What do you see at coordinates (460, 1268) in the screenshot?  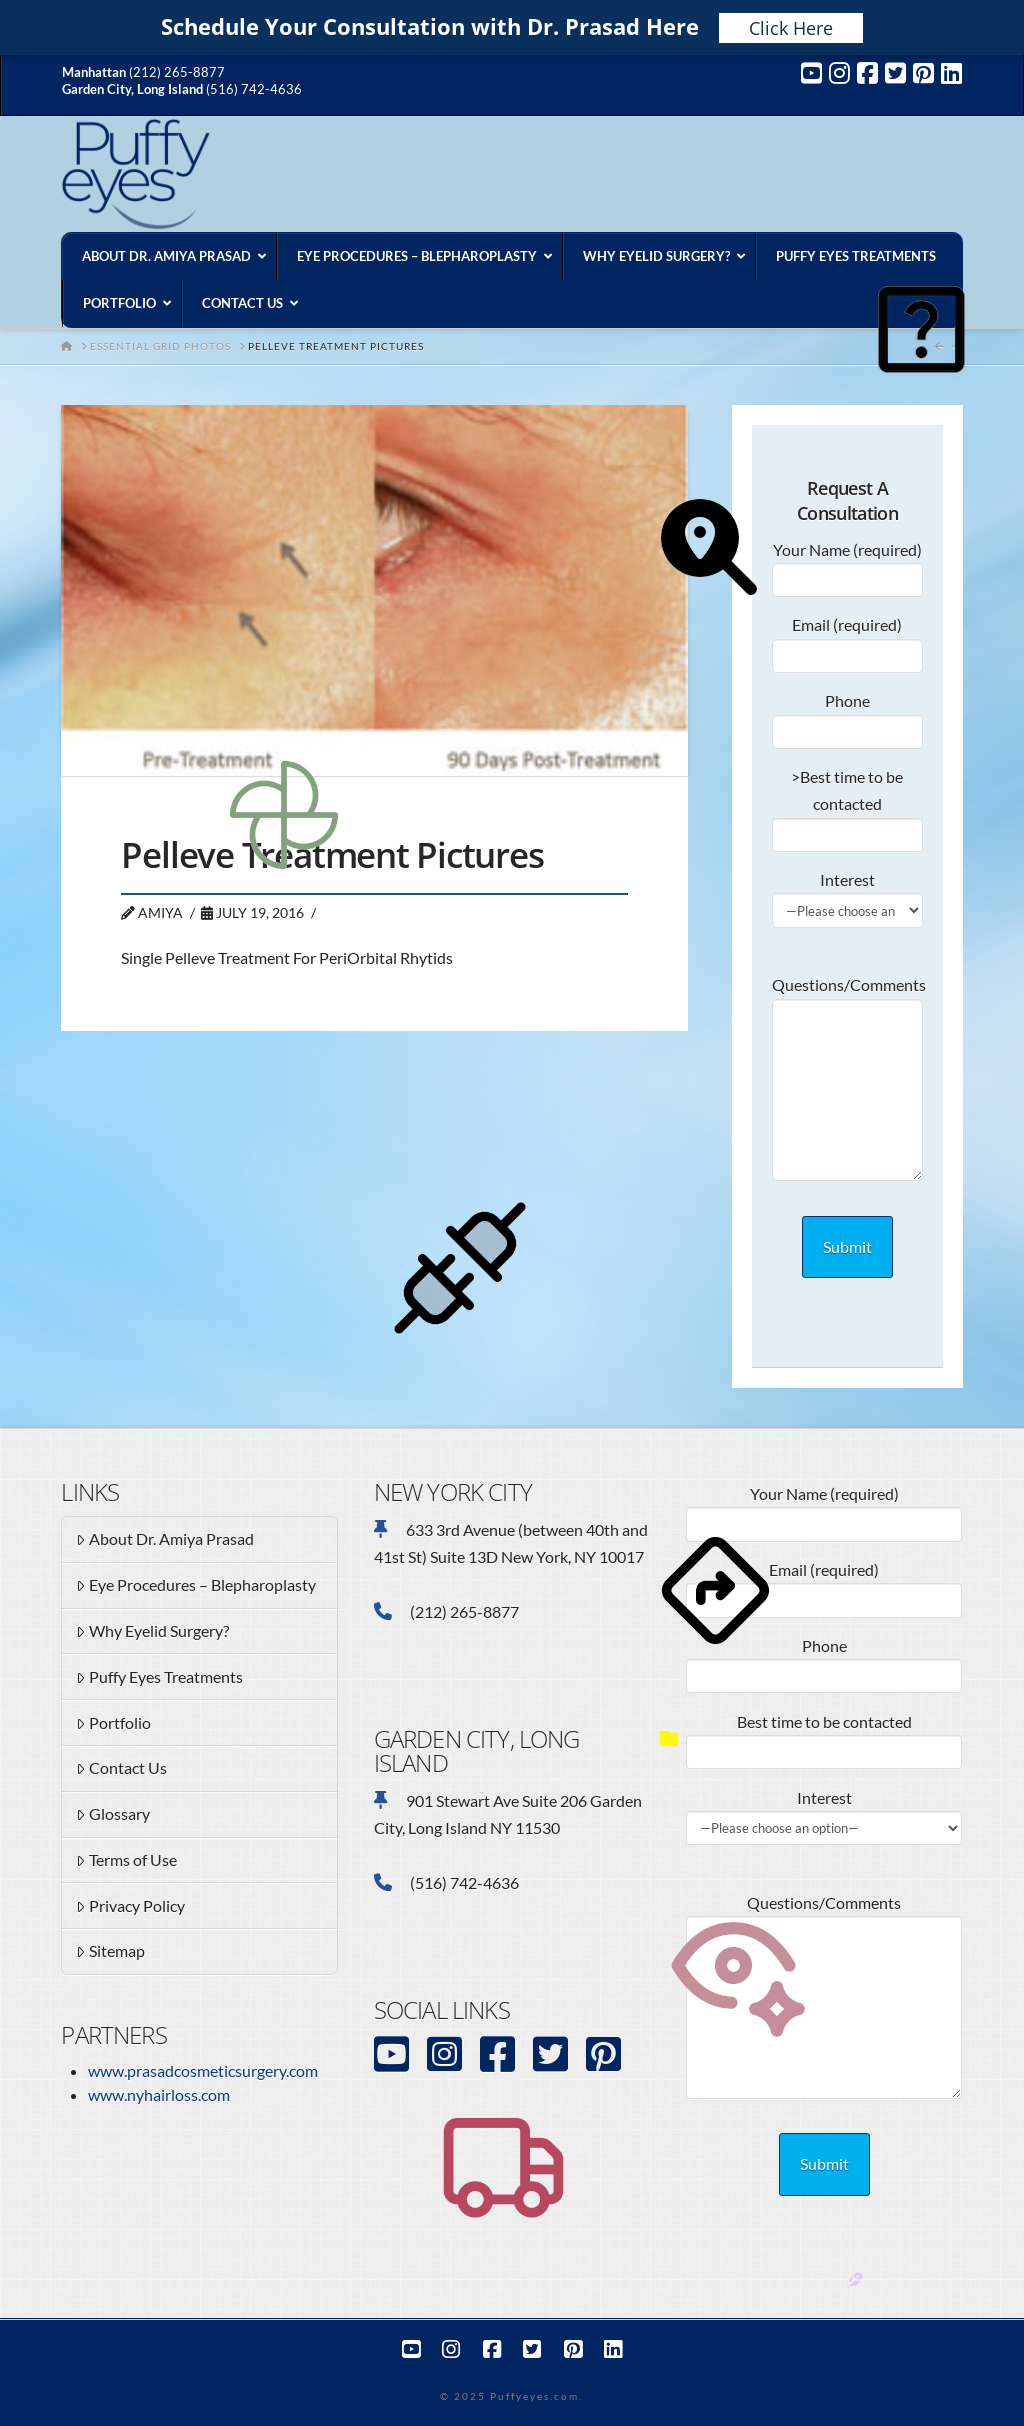 I see `connect or manage device connections` at bounding box center [460, 1268].